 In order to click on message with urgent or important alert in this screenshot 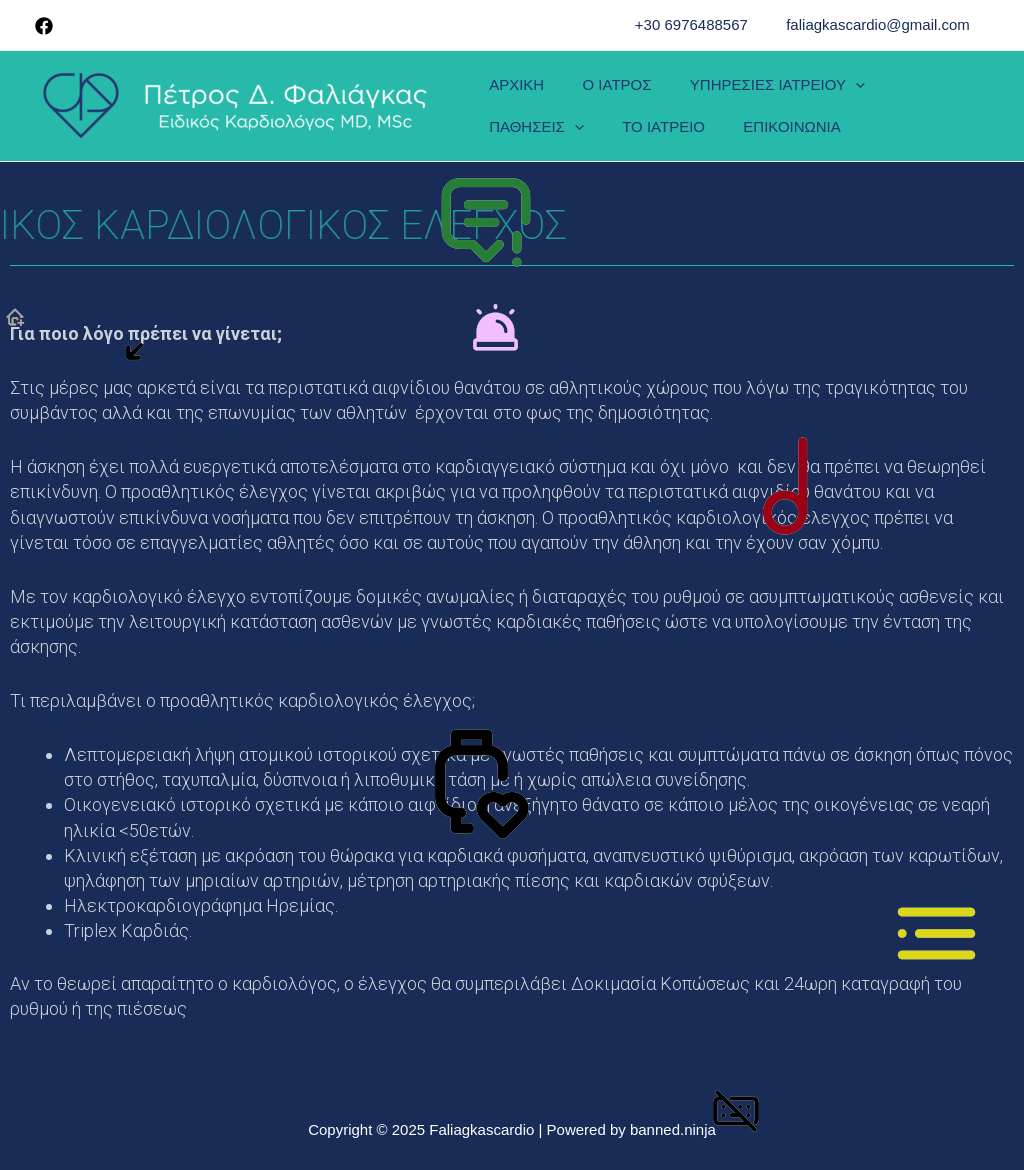, I will do `click(486, 218)`.